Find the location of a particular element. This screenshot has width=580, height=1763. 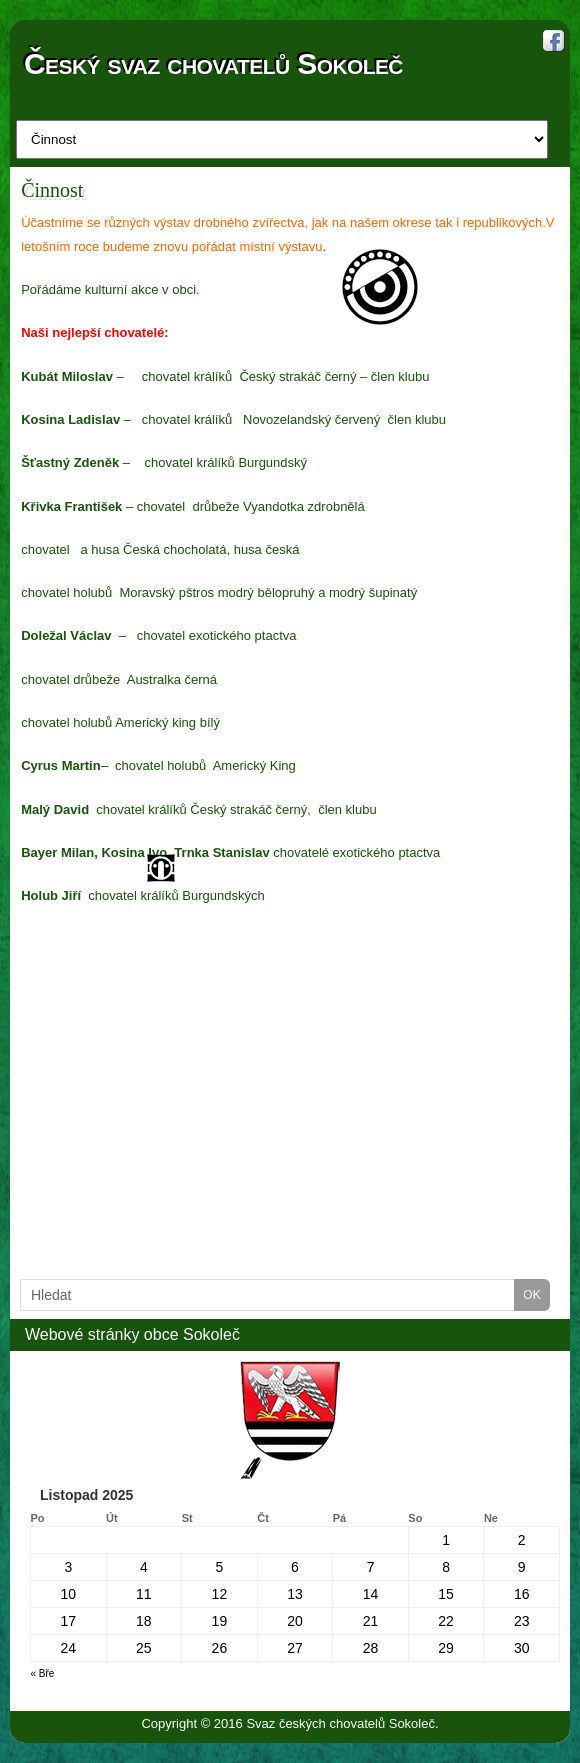

abstract game ability or skill icon is located at coordinates (380, 287).